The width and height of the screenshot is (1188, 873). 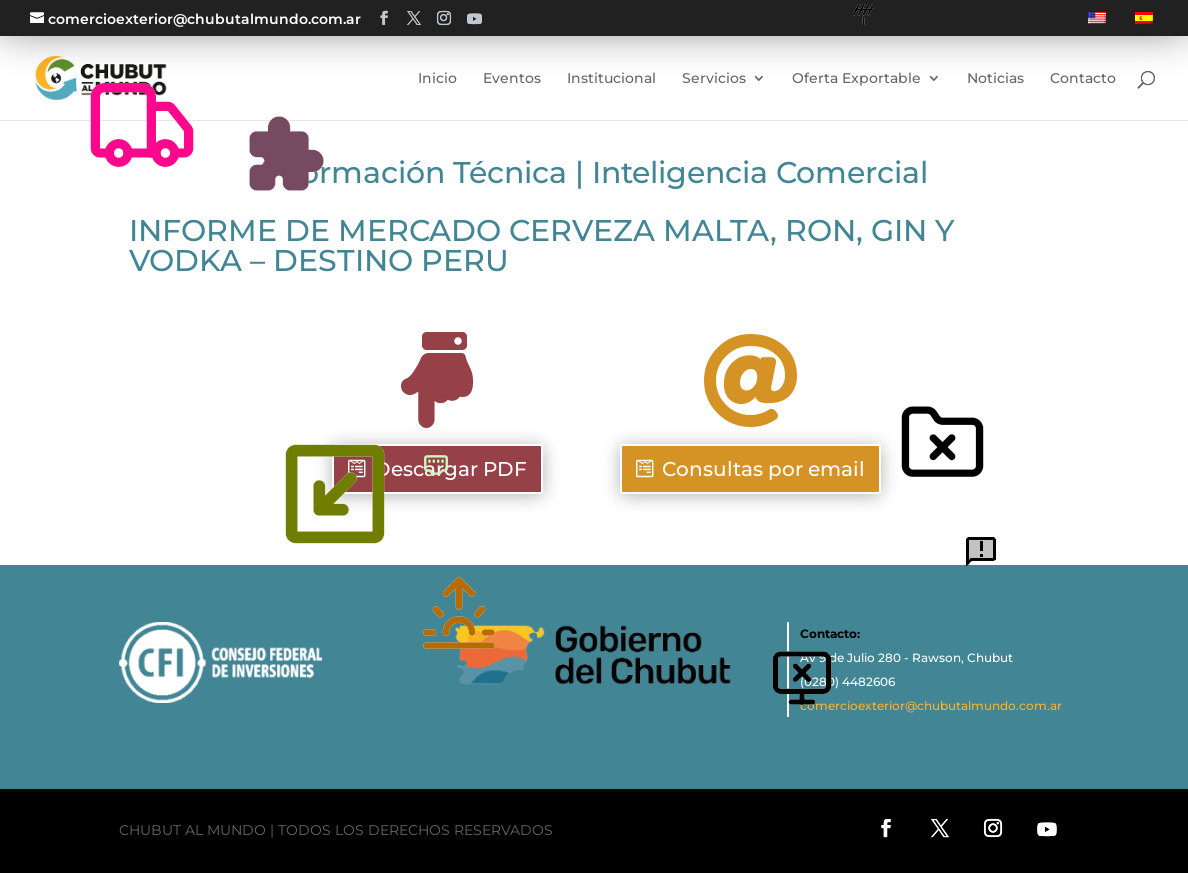 I want to click on indicates wireless signal or broadcast status, so click(x=863, y=14).